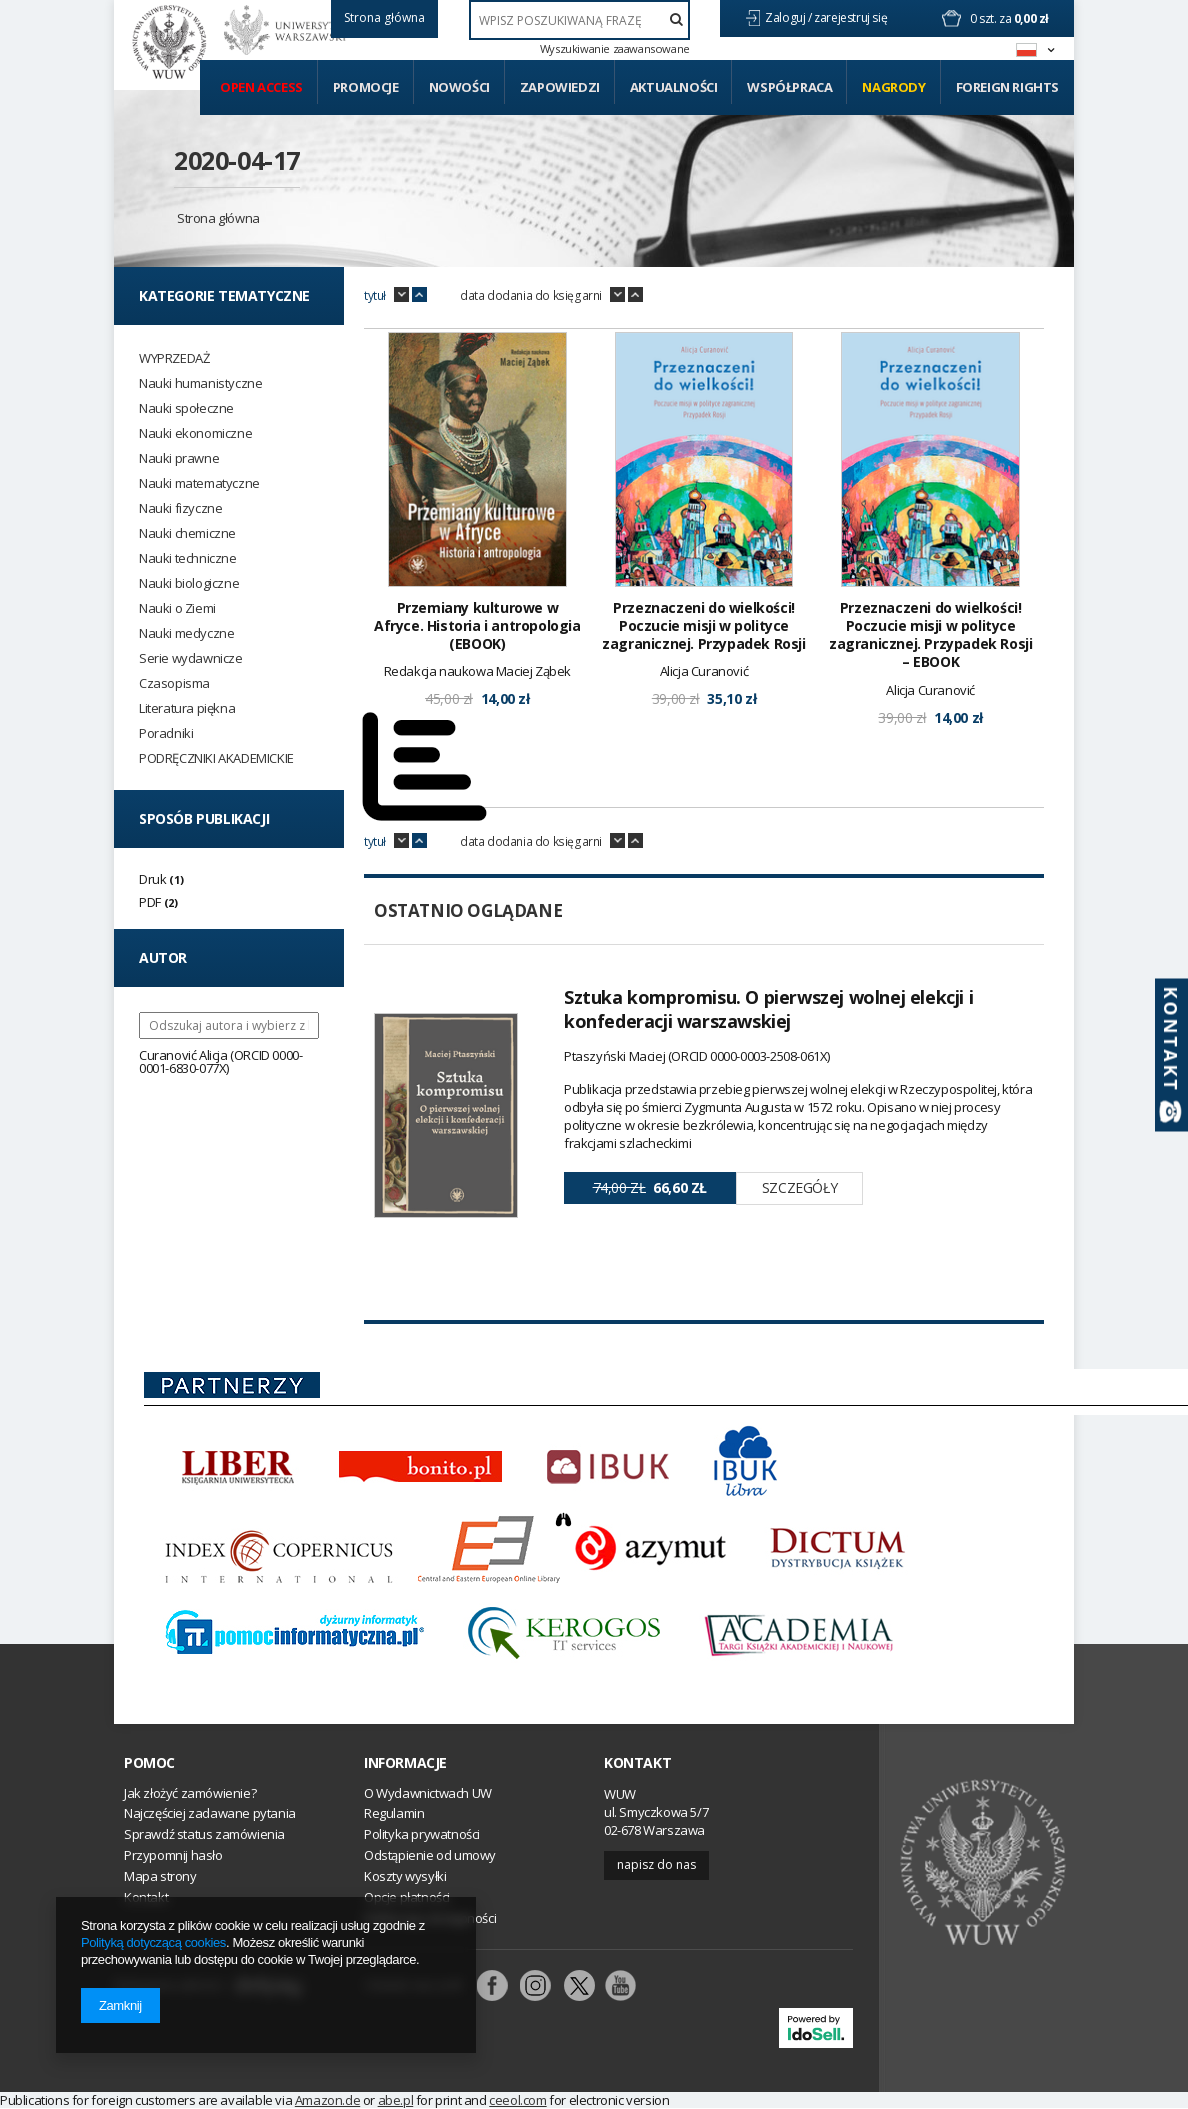  Describe the element at coordinates (424, 766) in the screenshot. I see `view analytics or statistics` at that location.